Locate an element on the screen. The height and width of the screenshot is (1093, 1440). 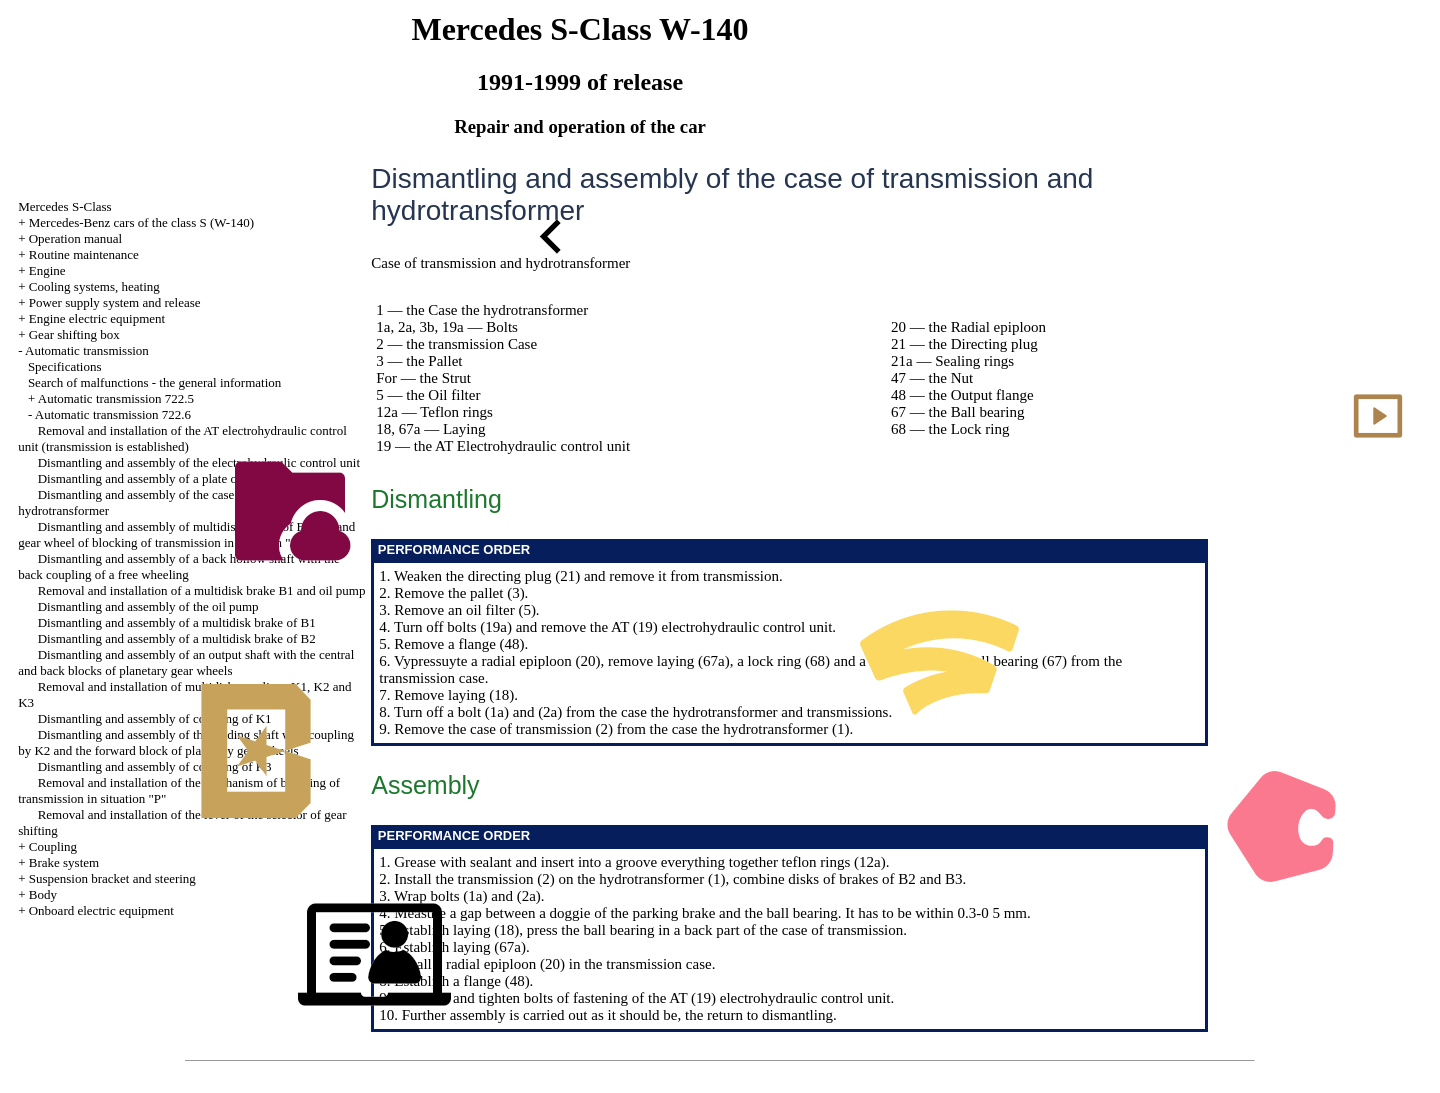
access cloud storage folder is located at coordinates (290, 511).